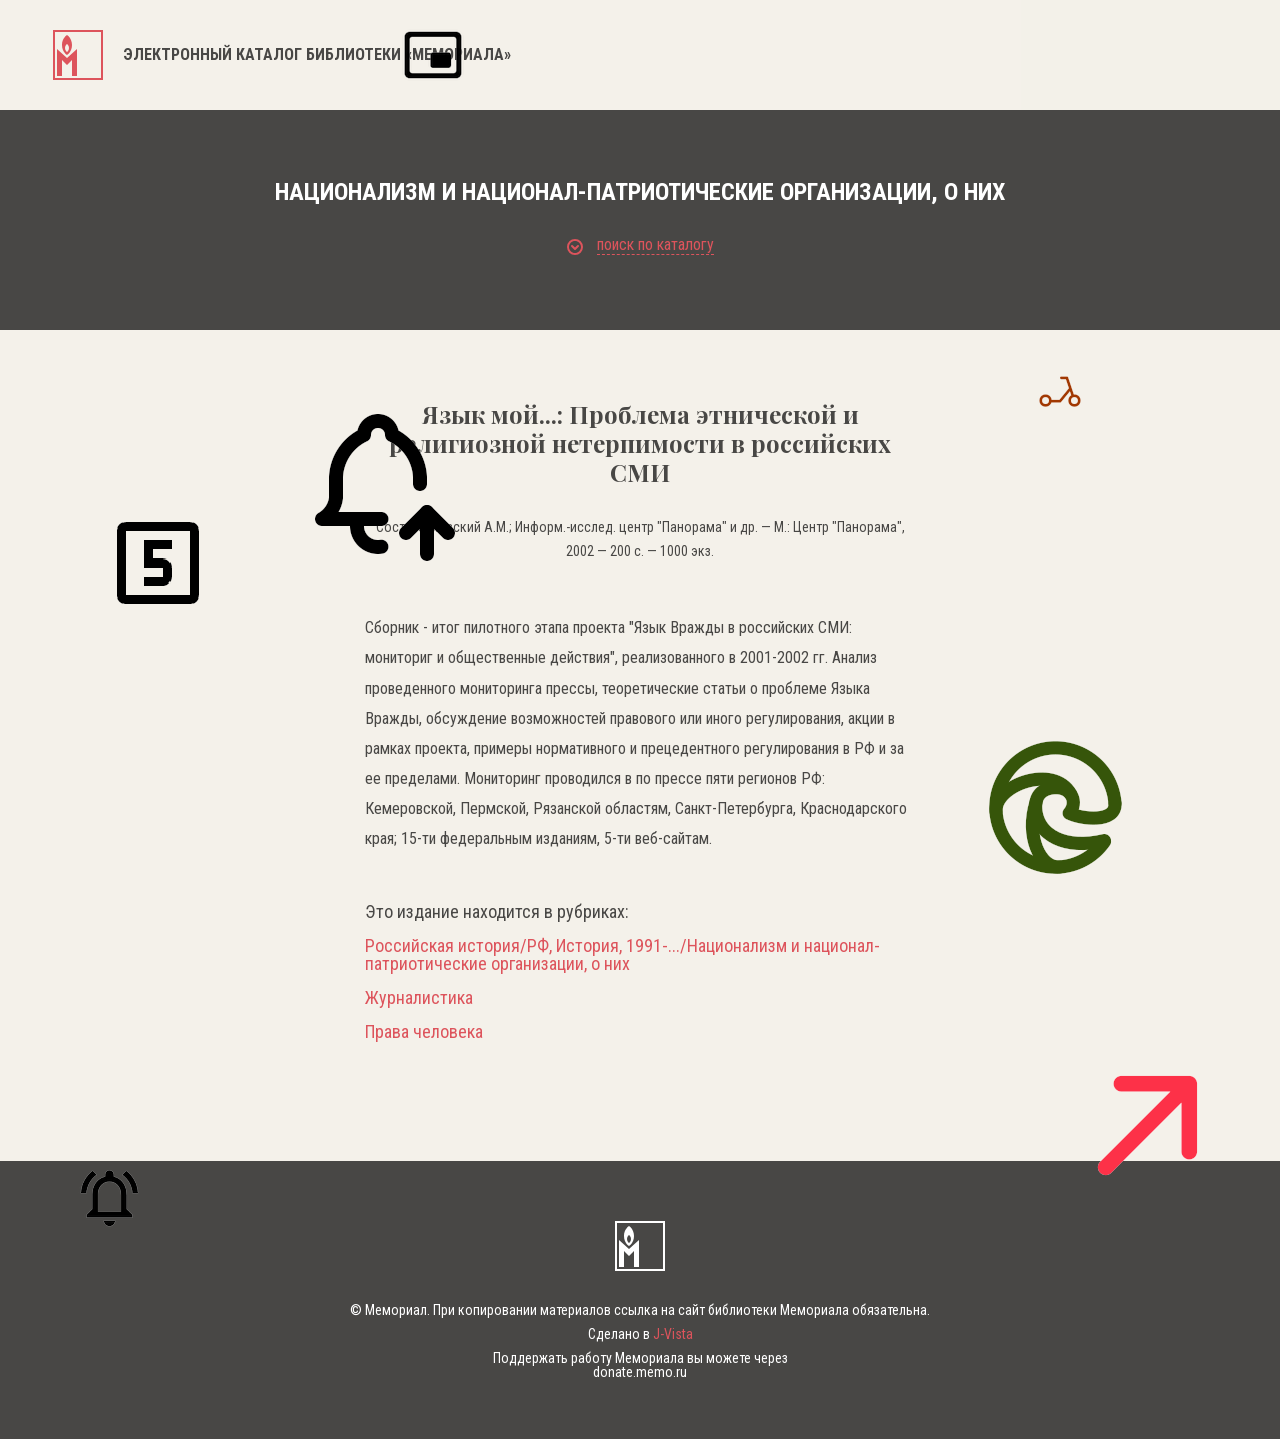 Image resolution: width=1280 pixels, height=1439 pixels. Describe the element at coordinates (109, 1197) in the screenshot. I see `indicates new or active notifications` at that location.